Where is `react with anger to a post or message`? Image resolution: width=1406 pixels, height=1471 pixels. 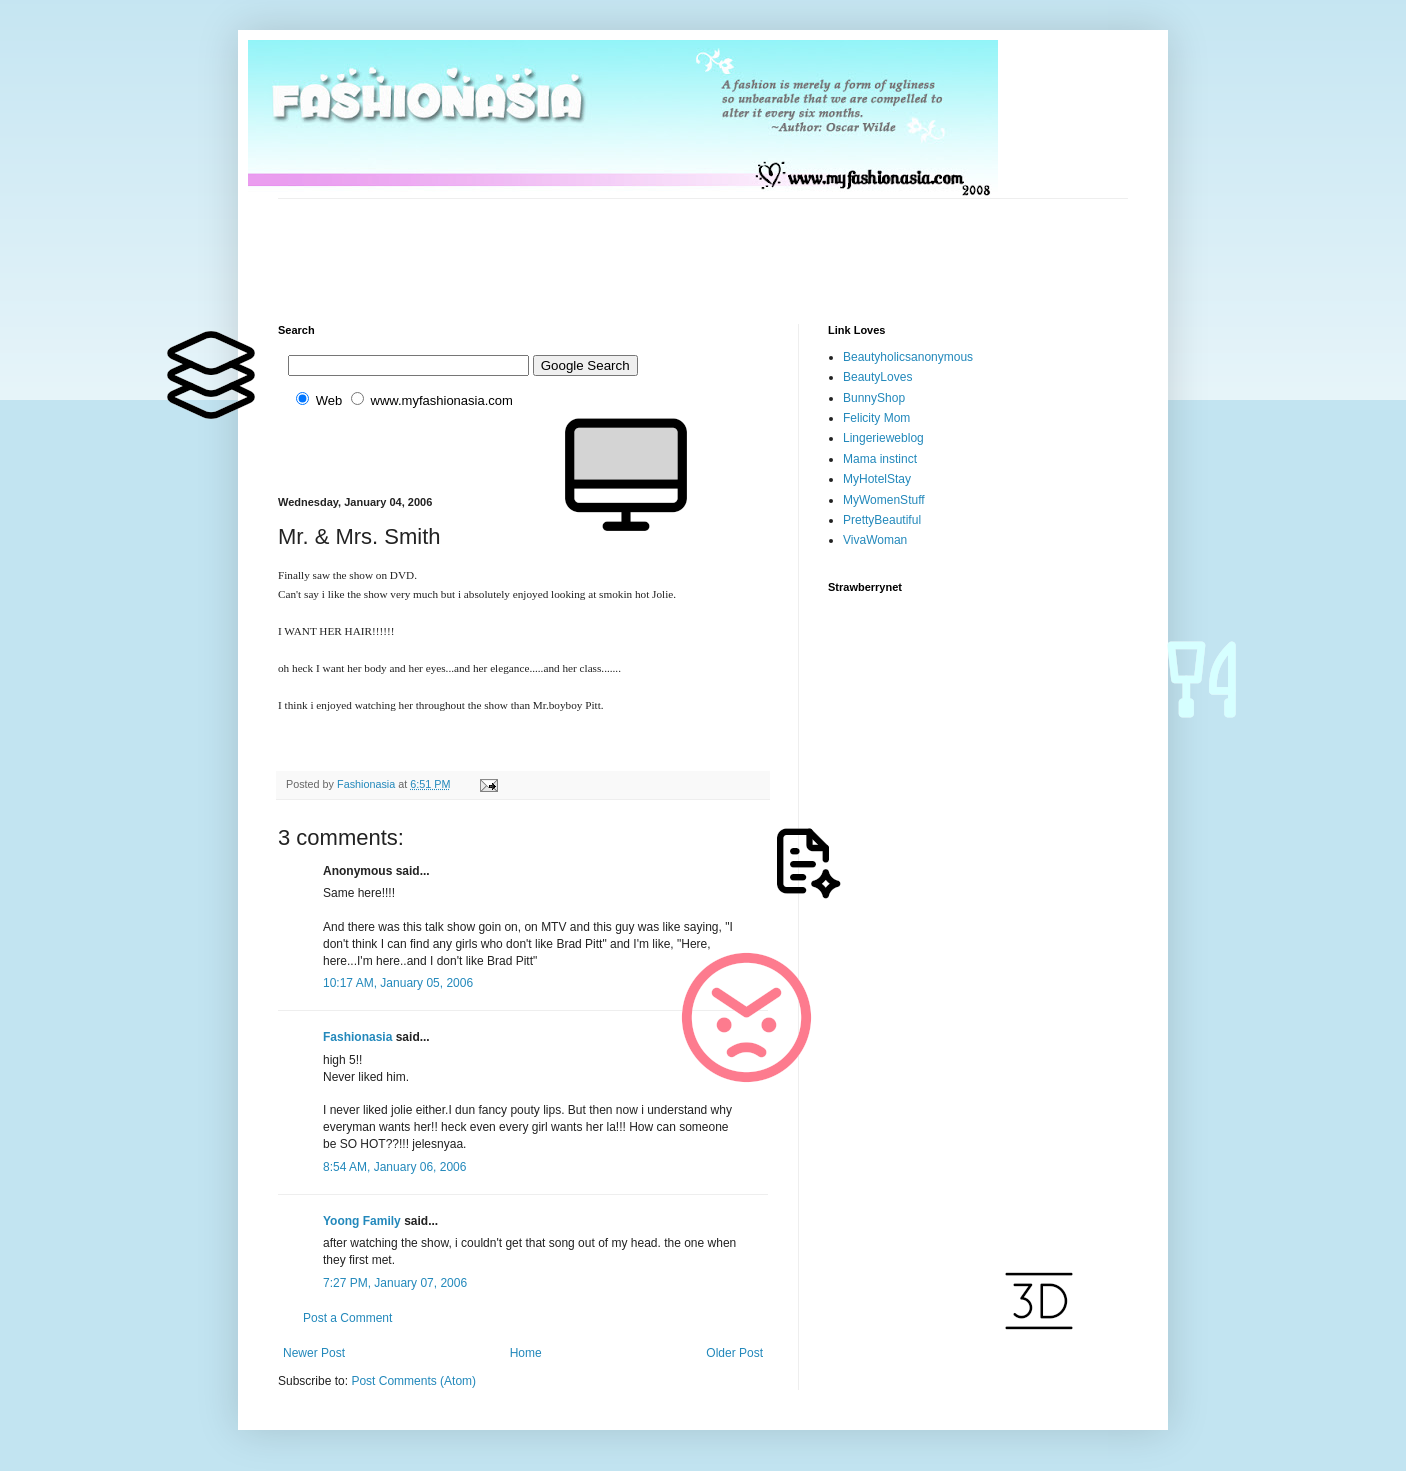
react with anger to a post or message is located at coordinates (746, 1017).